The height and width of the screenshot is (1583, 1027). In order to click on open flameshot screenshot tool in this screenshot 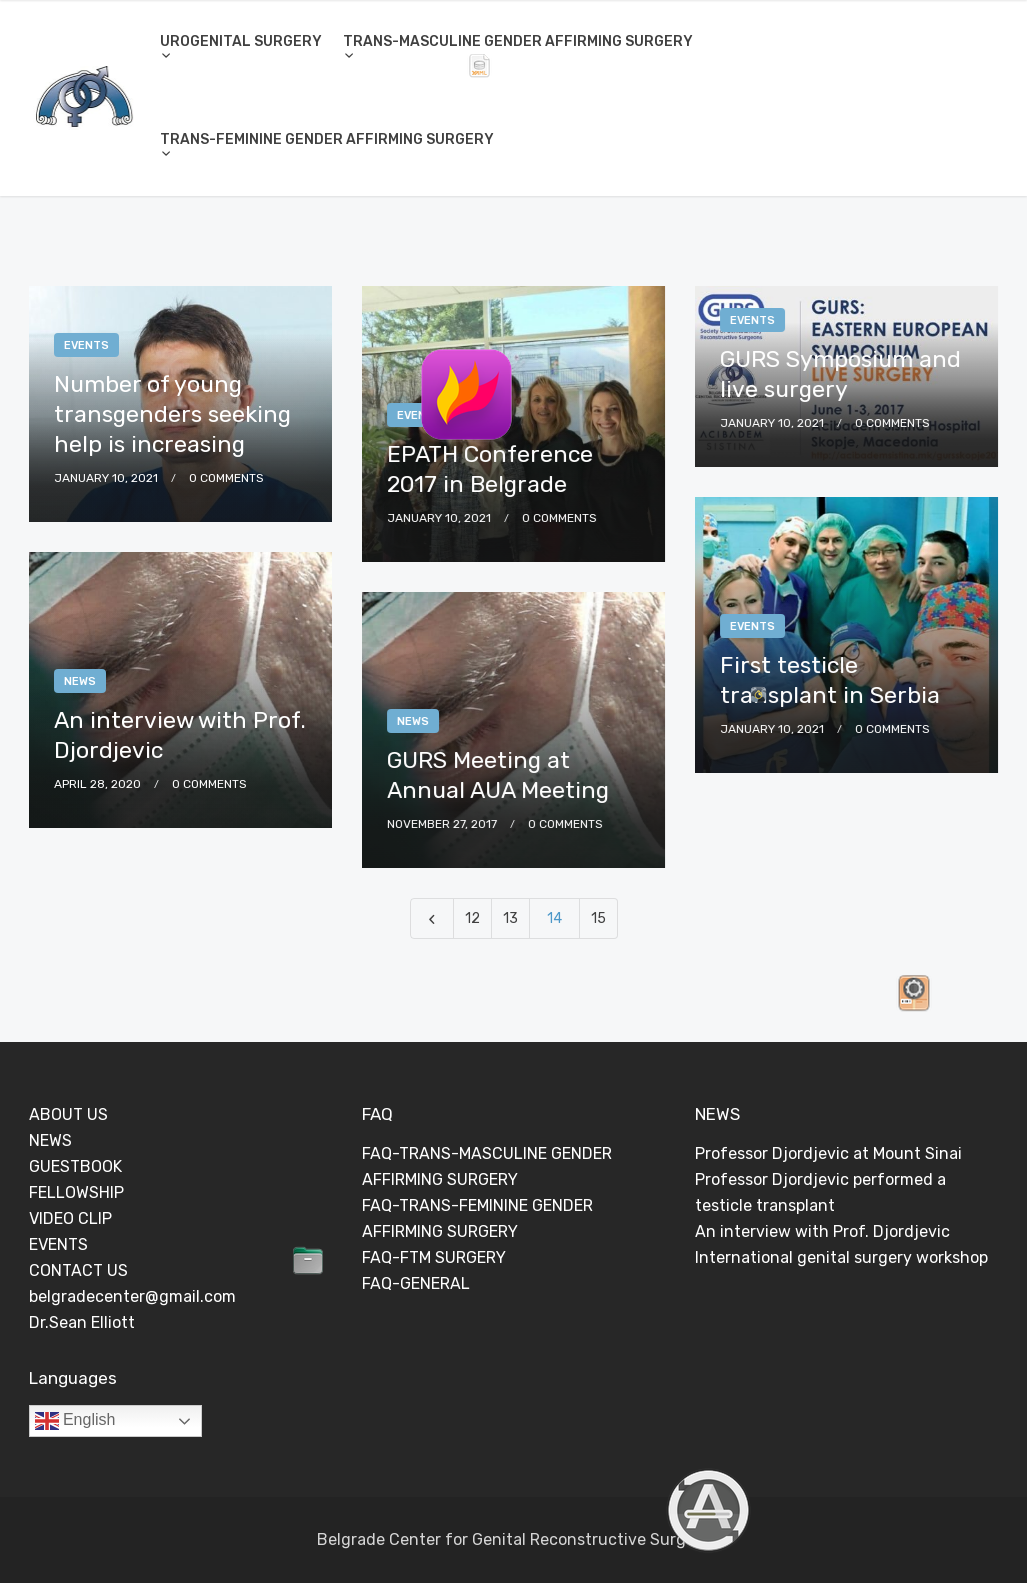, I will do `click(466, 394)`.